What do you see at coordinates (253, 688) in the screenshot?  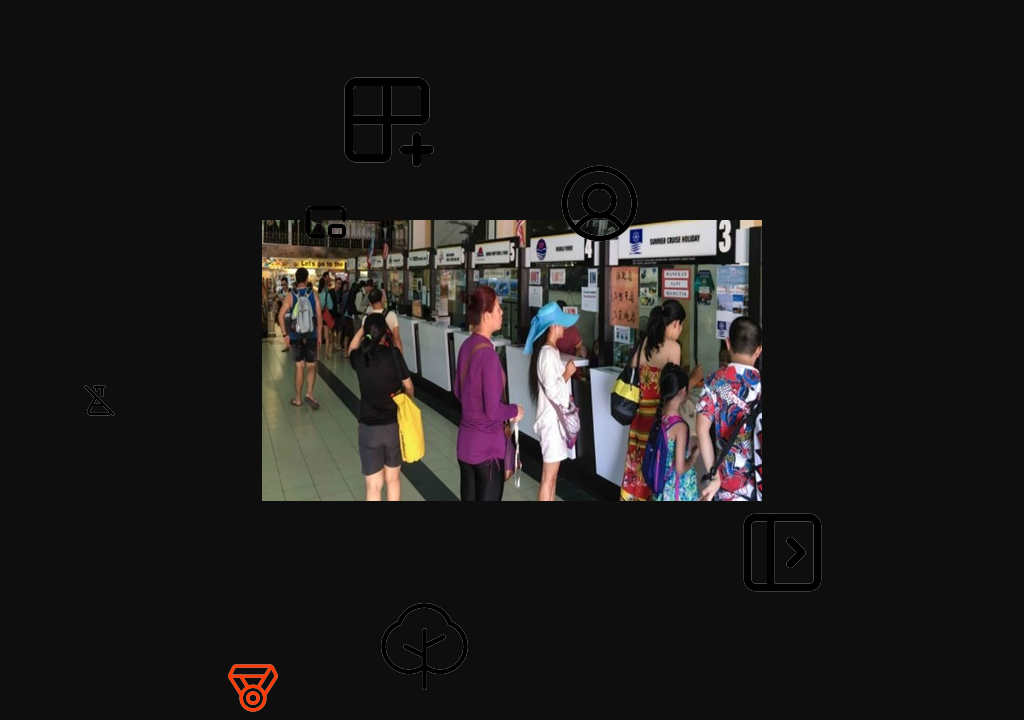 I see `view achievements or awards` at bounding box center [253, 688].